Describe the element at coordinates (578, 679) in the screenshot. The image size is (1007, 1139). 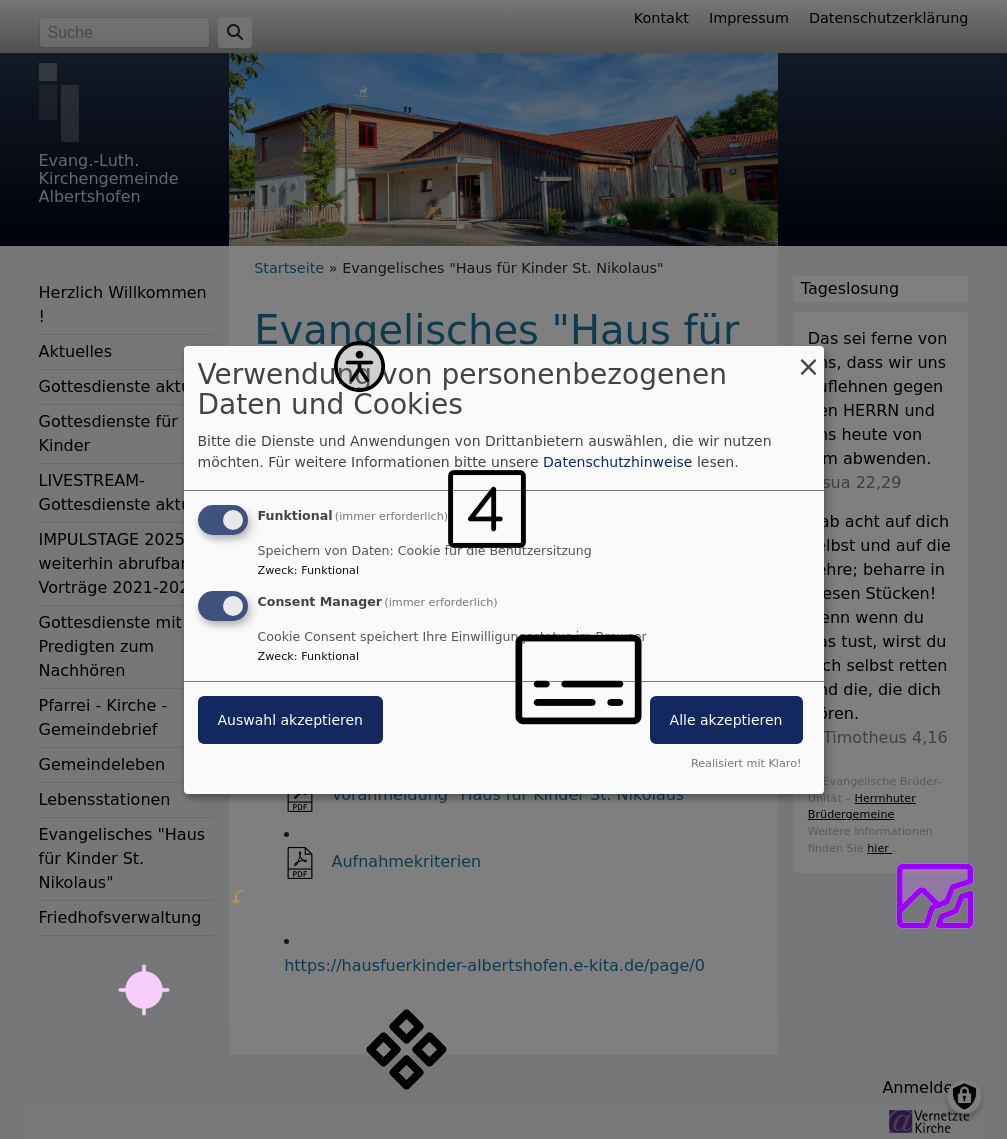
I see `enable subtitles or closed captions` at that location.